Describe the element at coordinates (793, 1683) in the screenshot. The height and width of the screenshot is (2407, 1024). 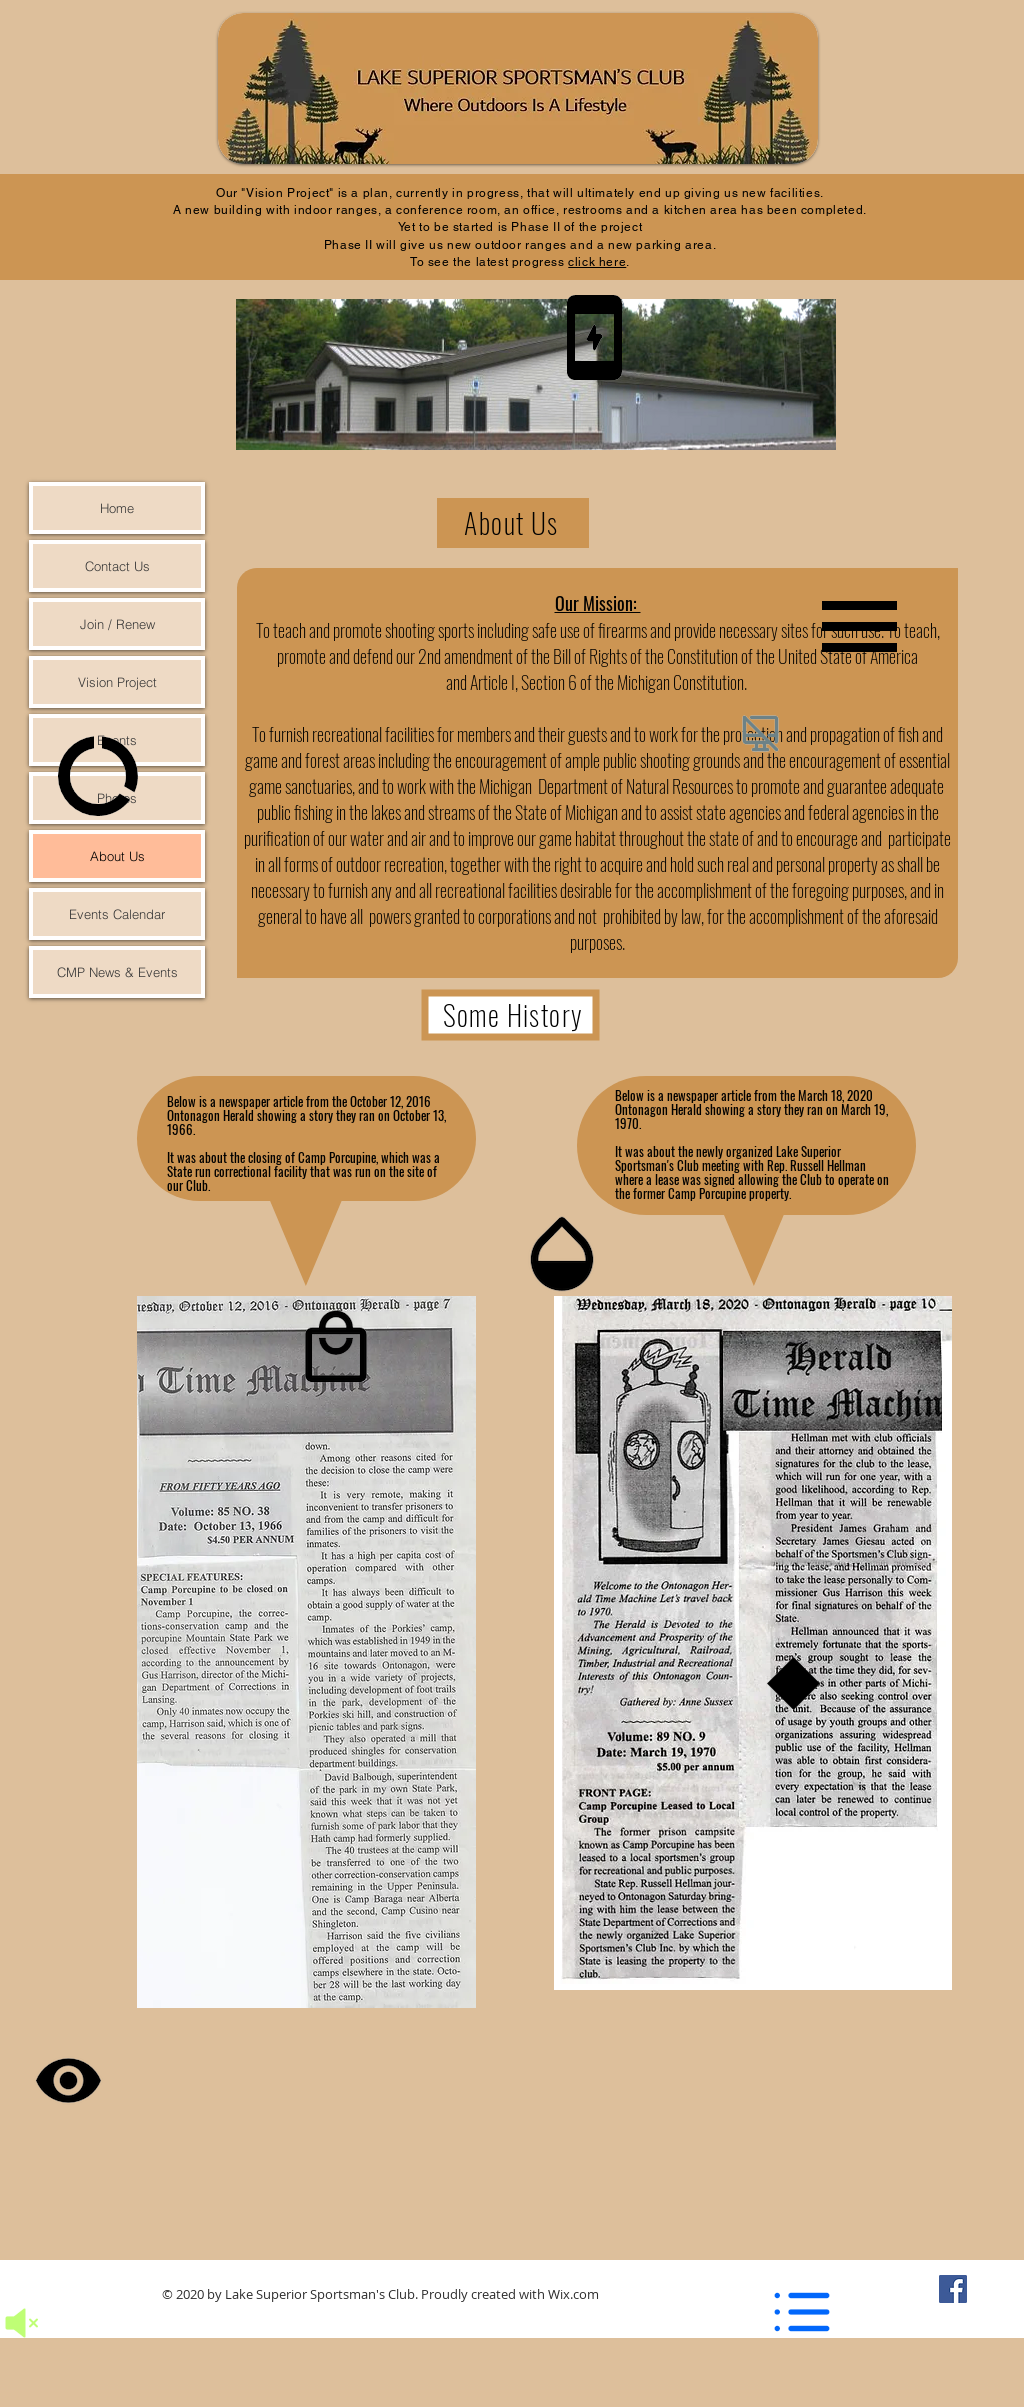
I see `set a log breakpoint in code` at that location.